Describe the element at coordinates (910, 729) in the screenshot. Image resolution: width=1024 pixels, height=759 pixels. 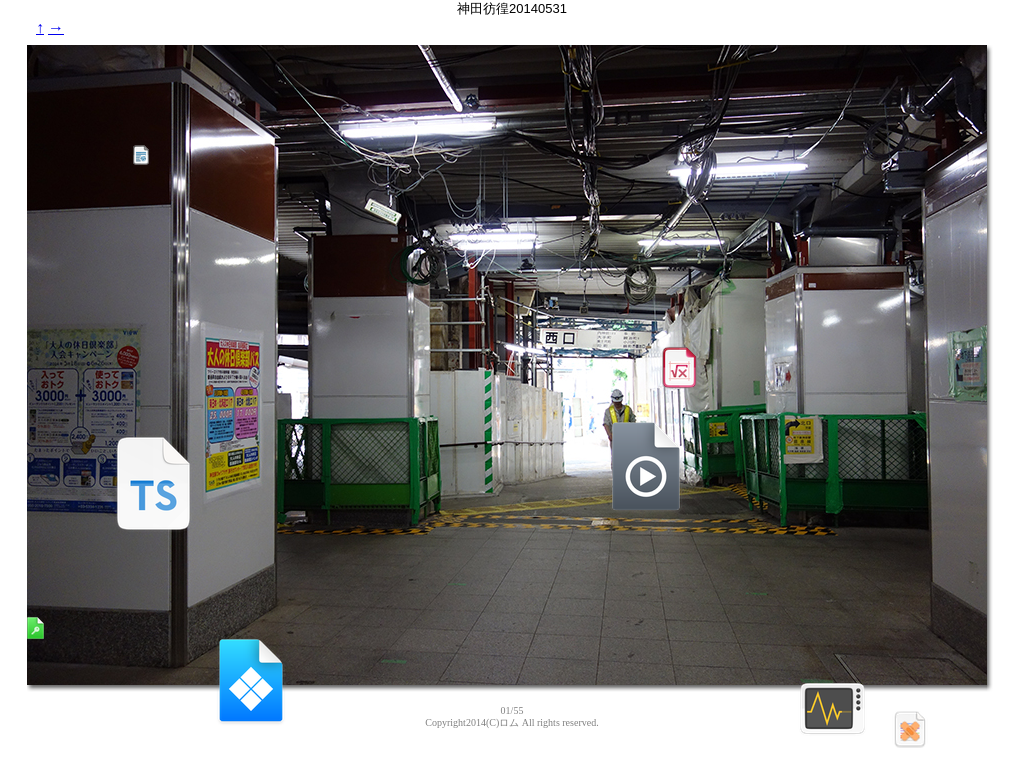
I see `a patch or diff file for code changes` at that location.